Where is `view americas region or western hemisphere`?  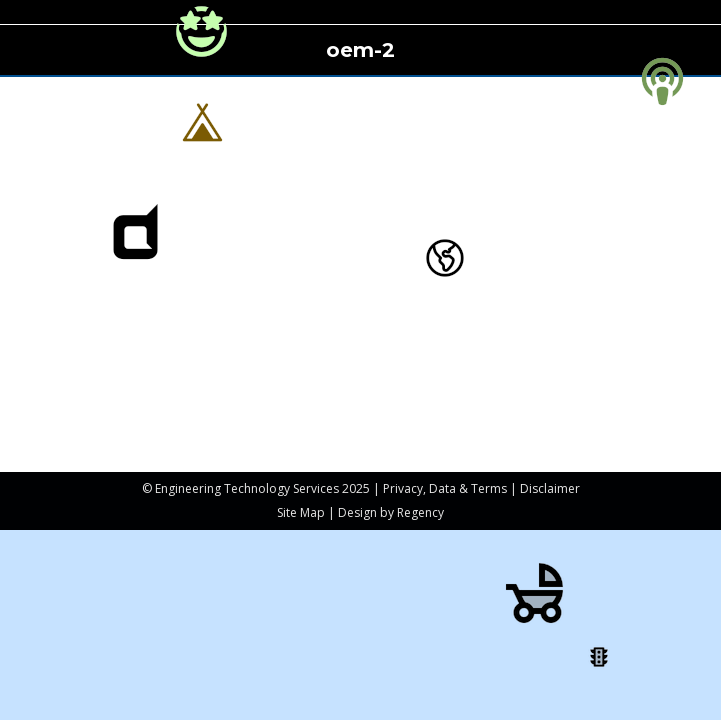 view americas region or western hemisphere is located at coordinates (445, 258).